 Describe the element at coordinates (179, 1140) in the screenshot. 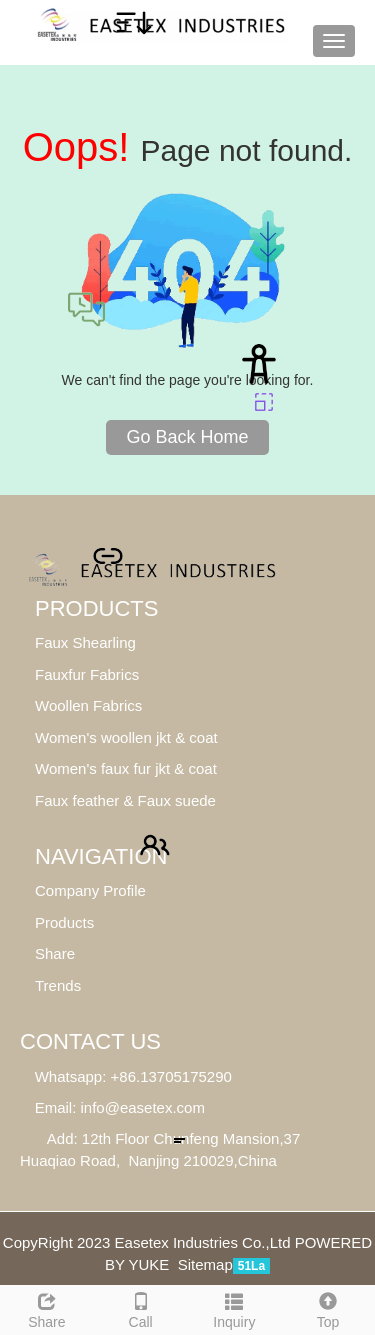

I see `enter a short text response` at that location.